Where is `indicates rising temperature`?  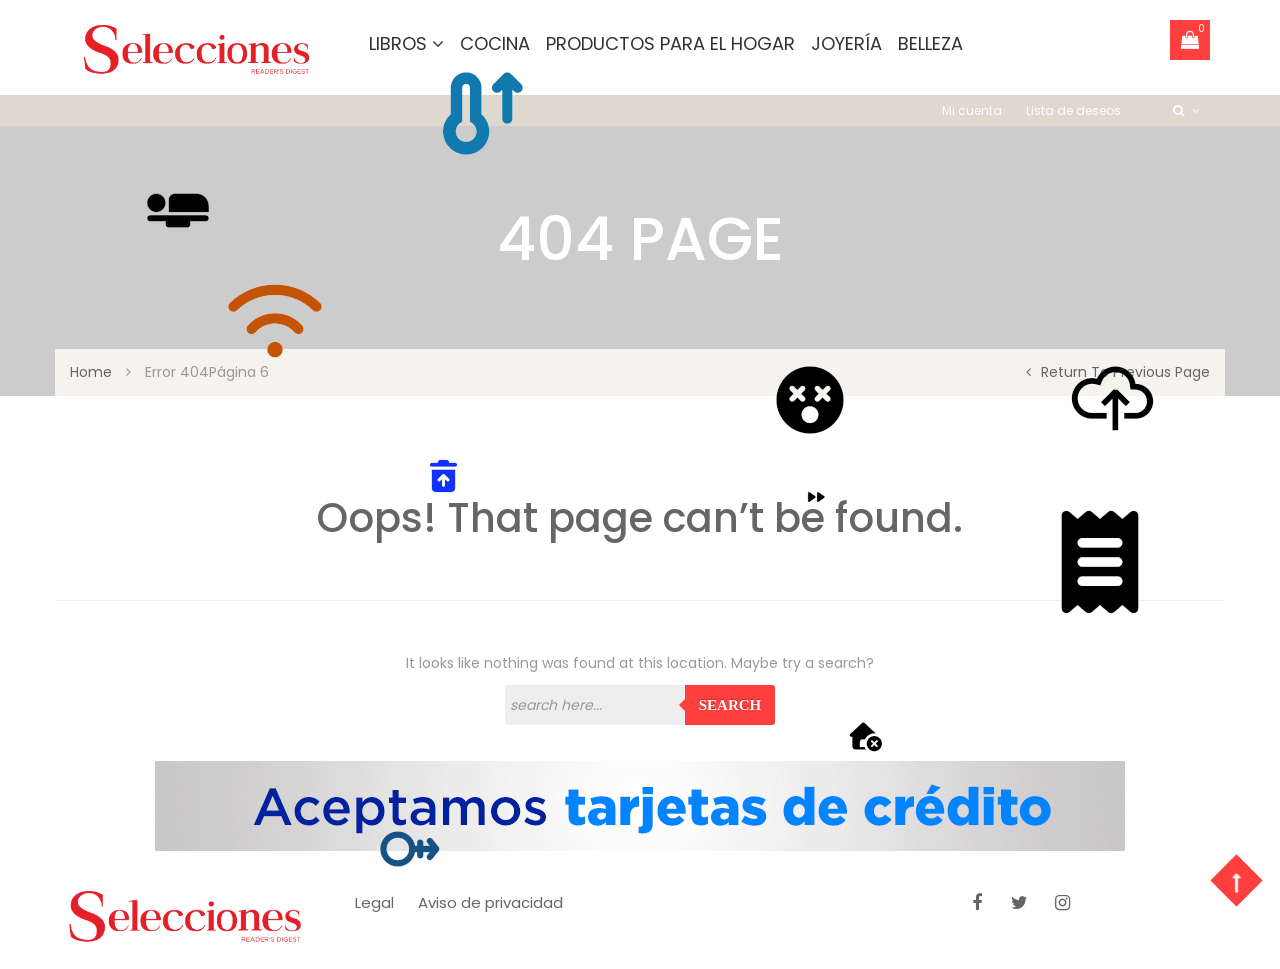
indicates rising temperature is located at coordinates (481, 113).